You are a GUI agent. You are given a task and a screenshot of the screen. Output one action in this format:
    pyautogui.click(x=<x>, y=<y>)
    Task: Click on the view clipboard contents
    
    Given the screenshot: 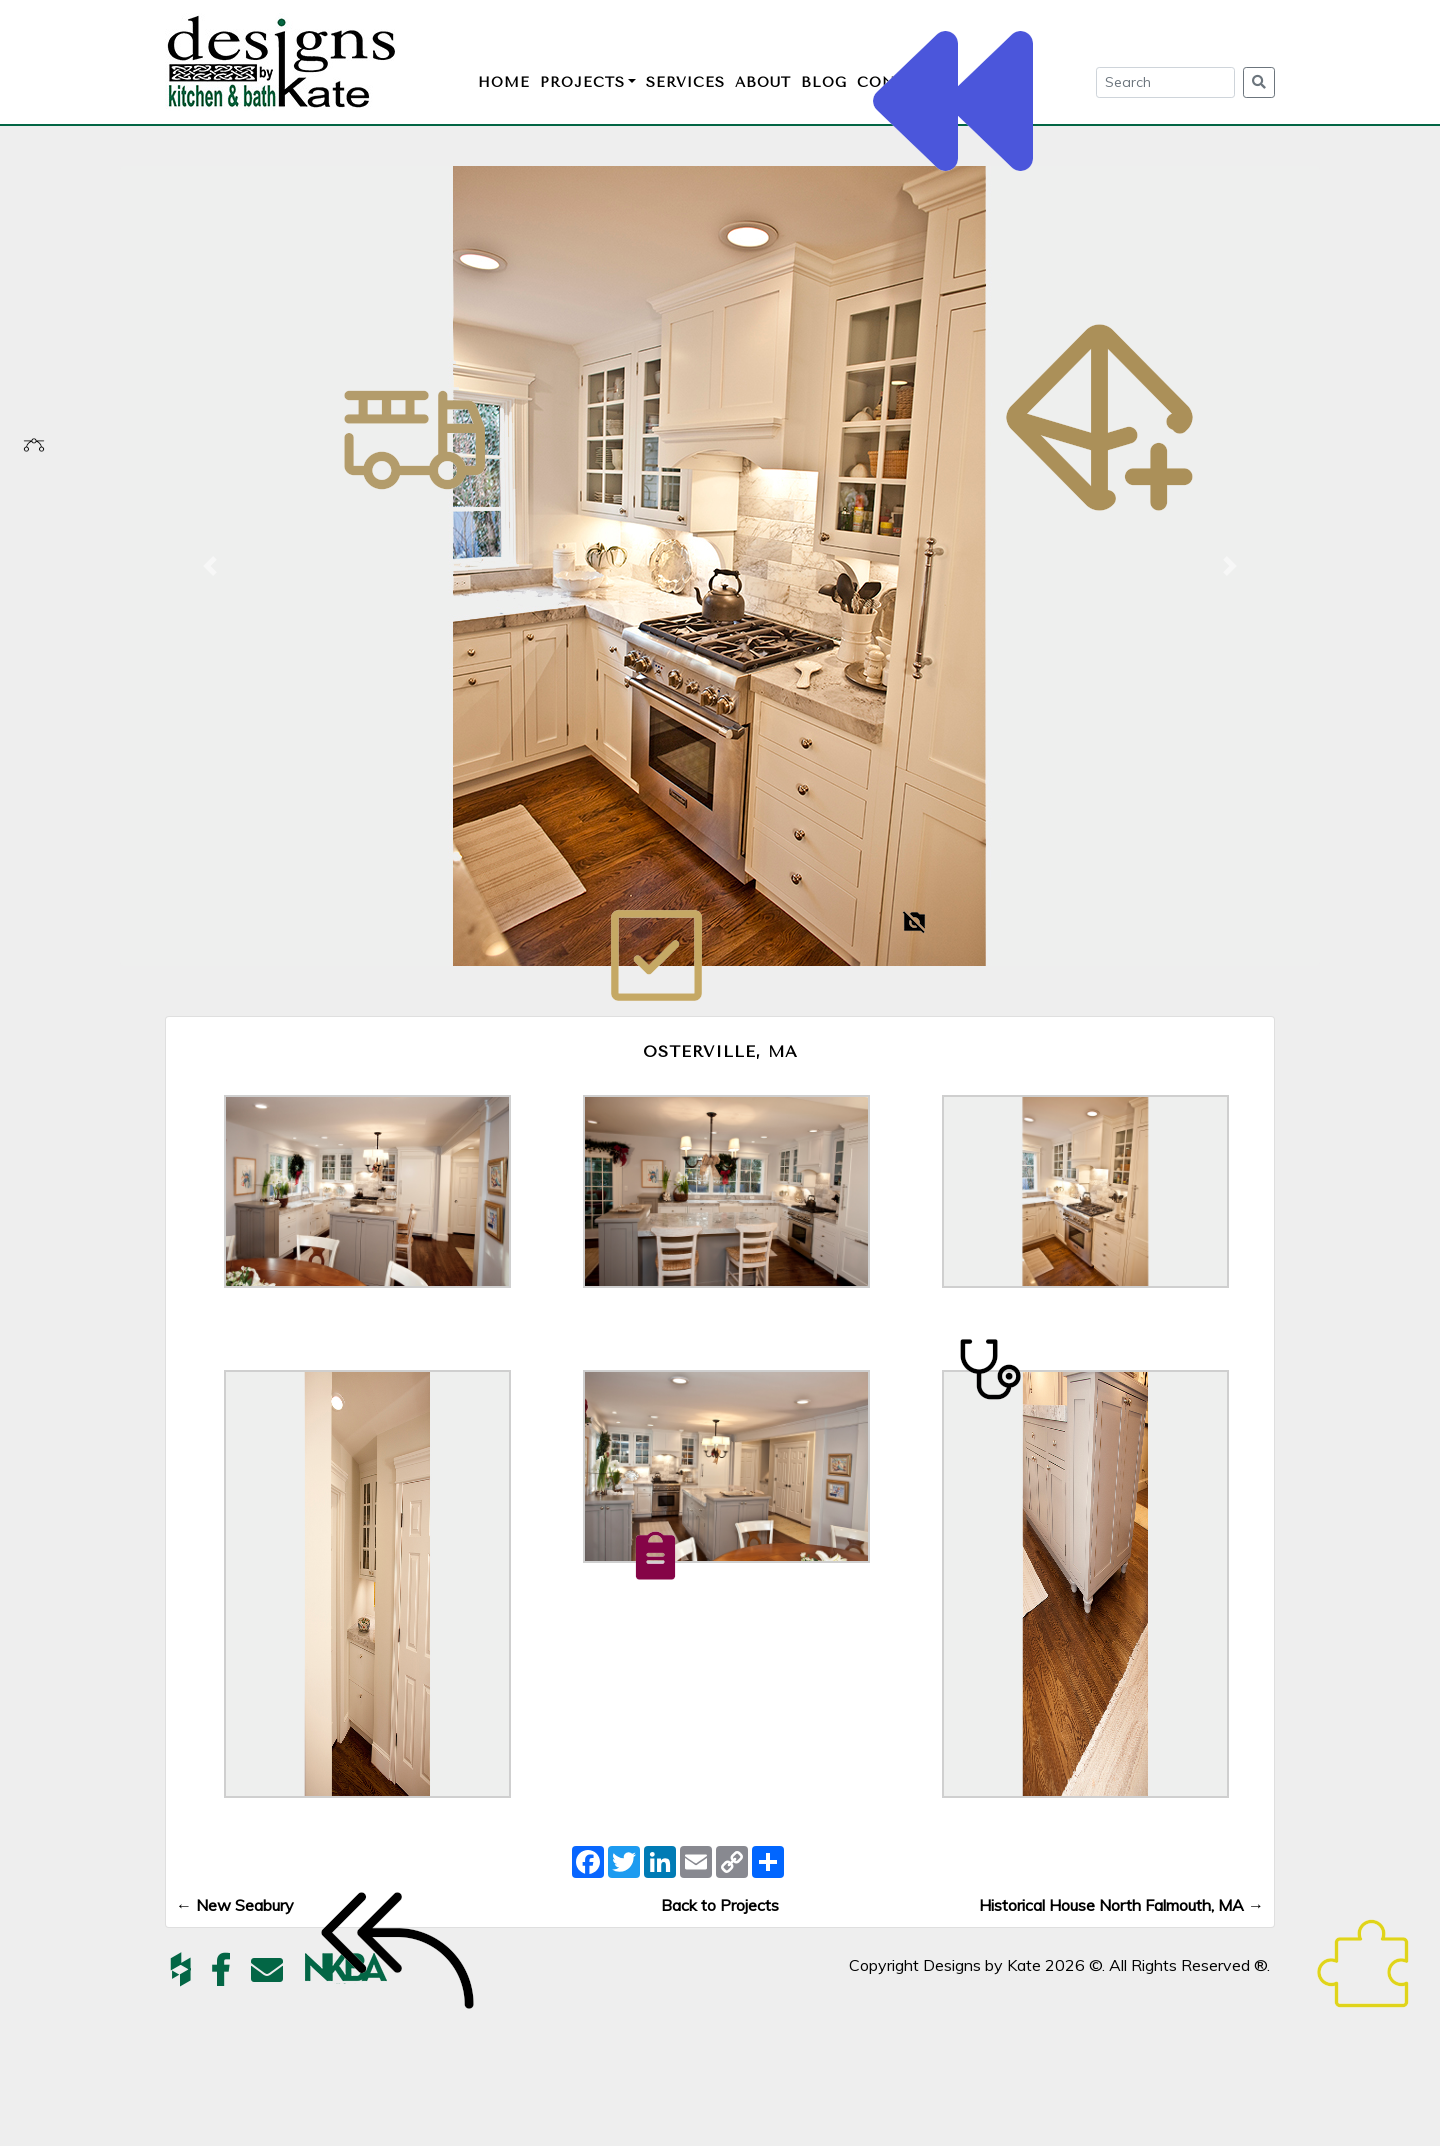 What is the action you would take?
    pyautogui.click(x=655, y=1556)
    